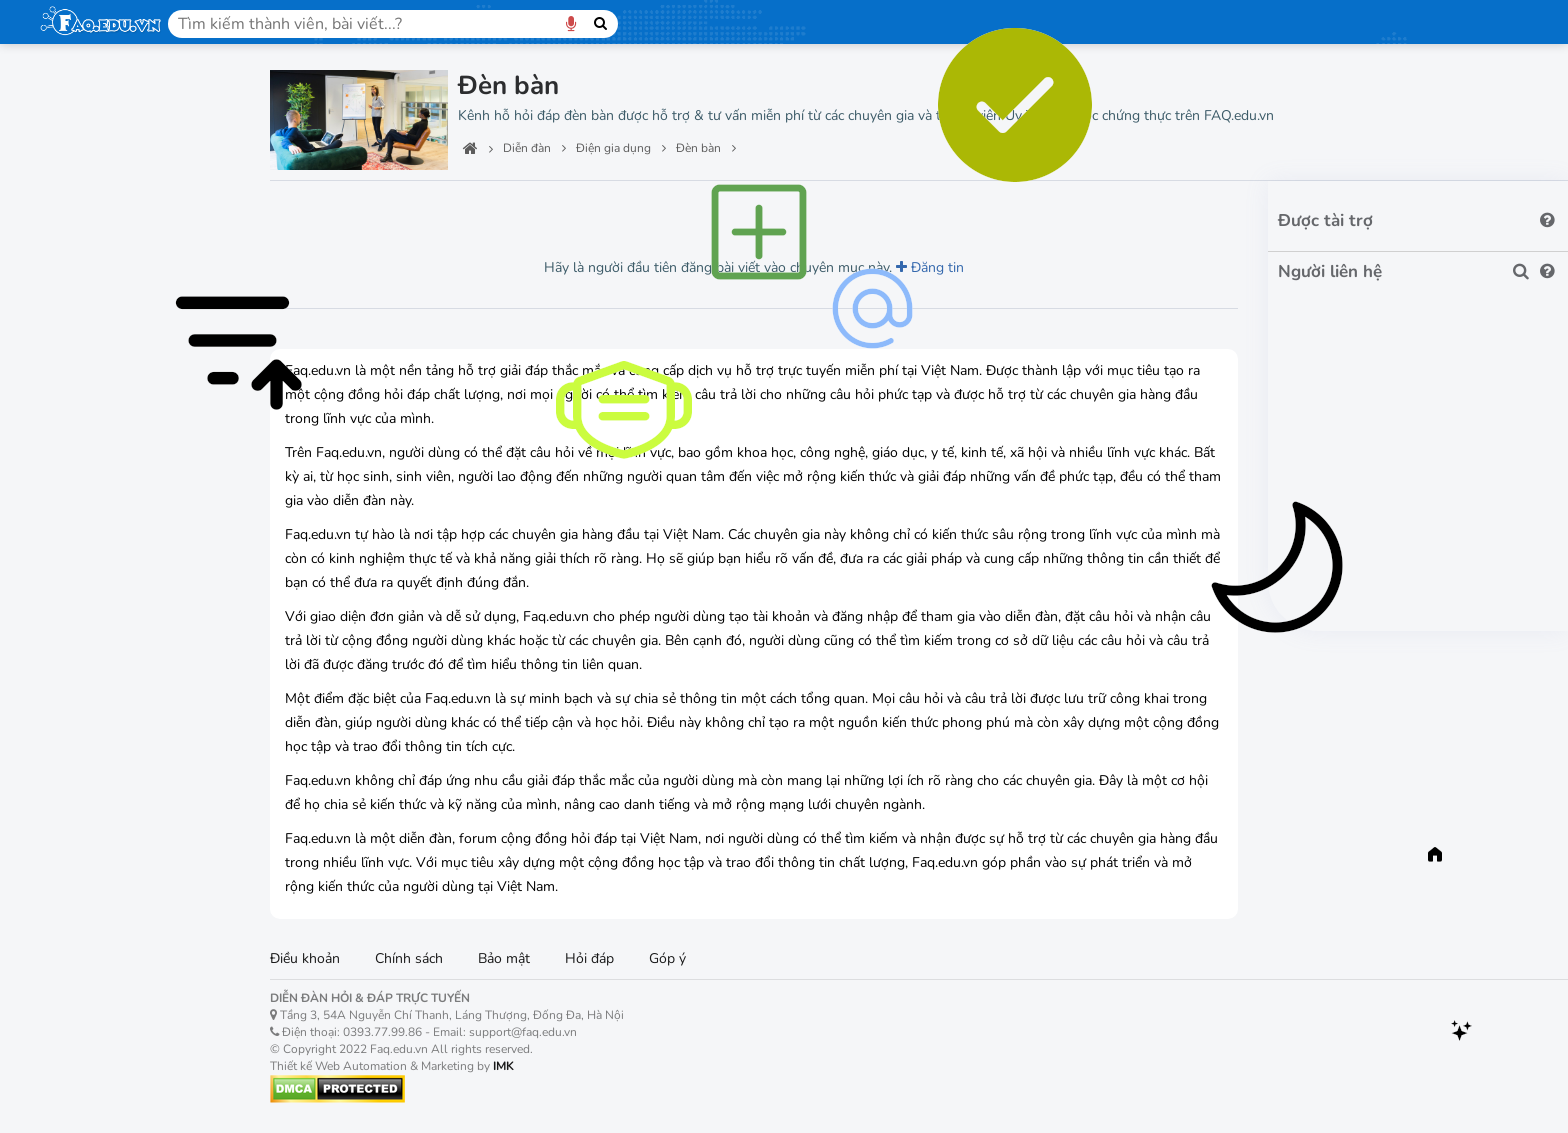 This screenshot has width=1568, height=1133. I want to click on indicates successful completion or confirmation, so click(1015, 105).